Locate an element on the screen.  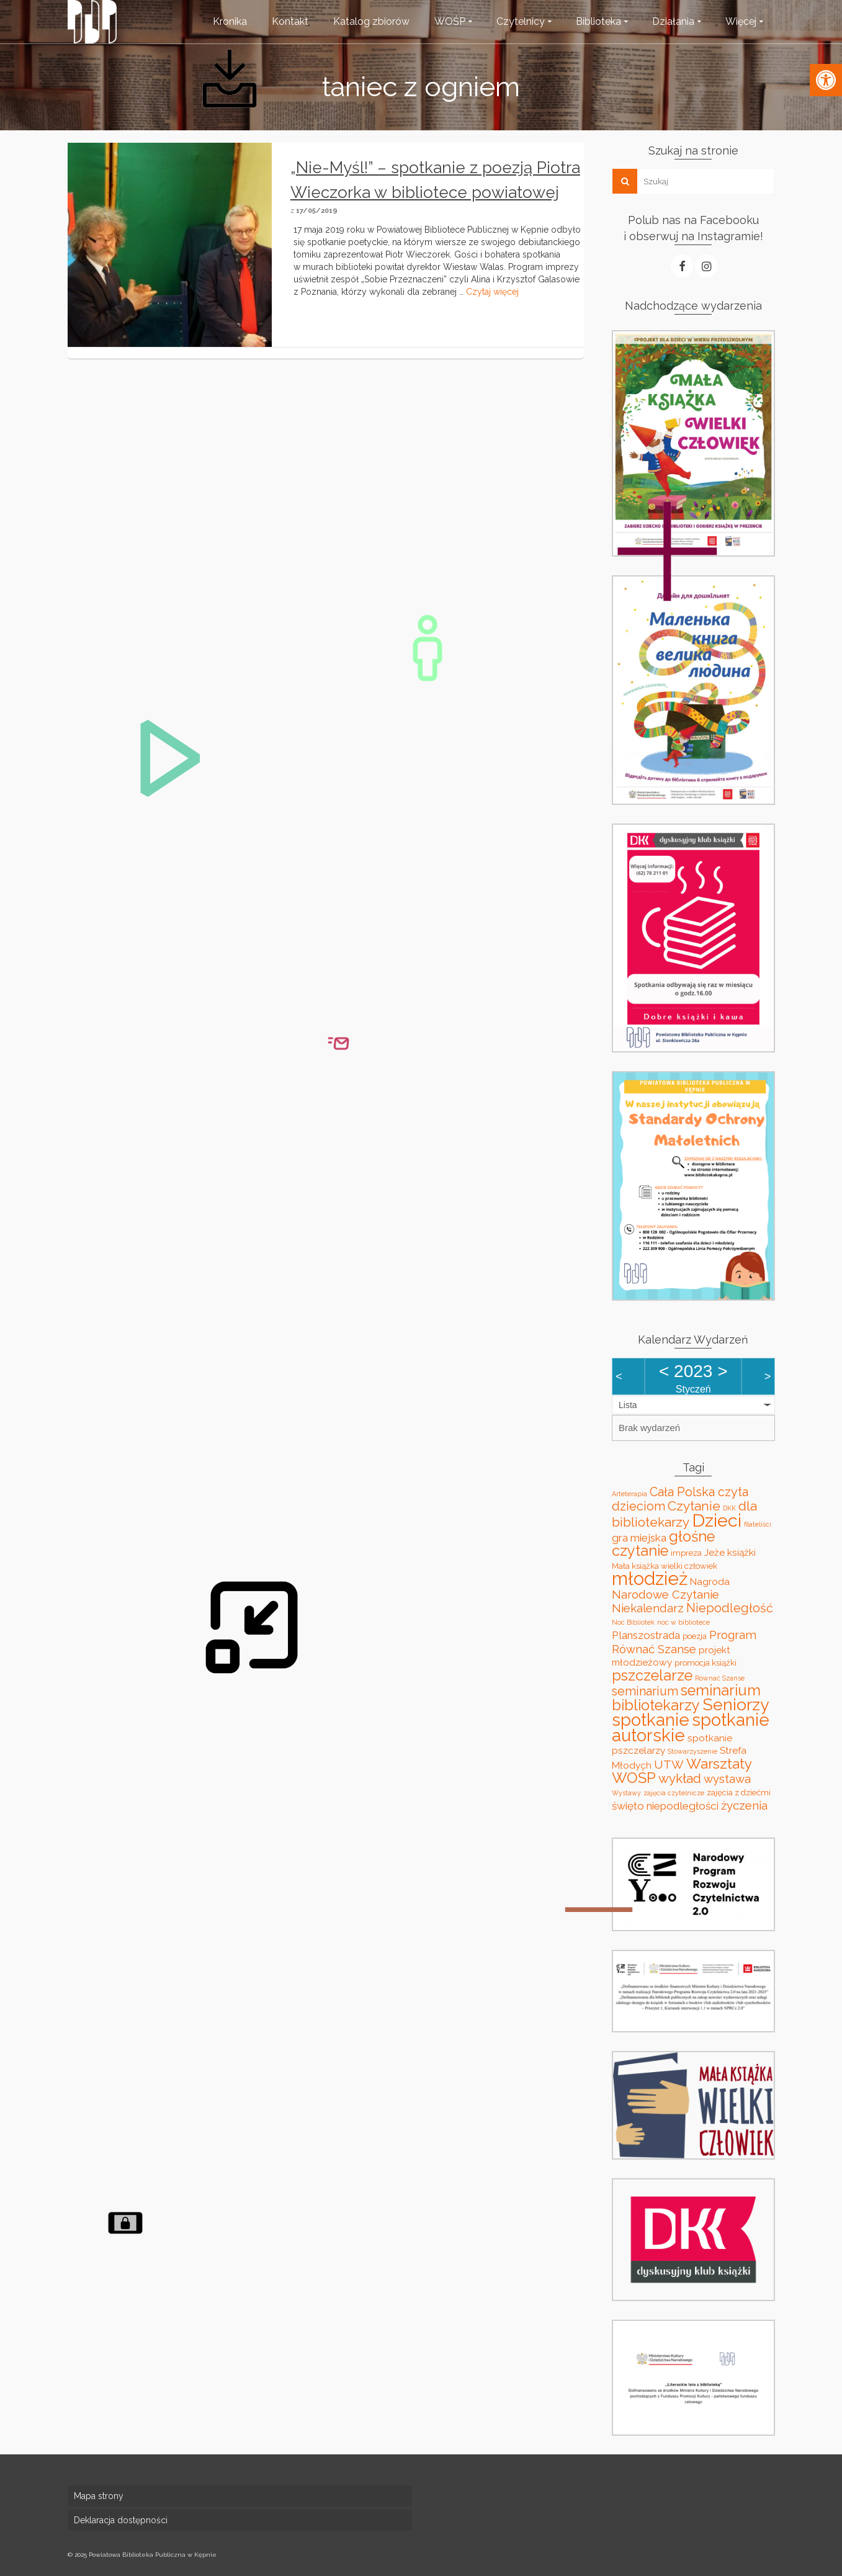
send message quickly is located at coordinates (338, 1043).